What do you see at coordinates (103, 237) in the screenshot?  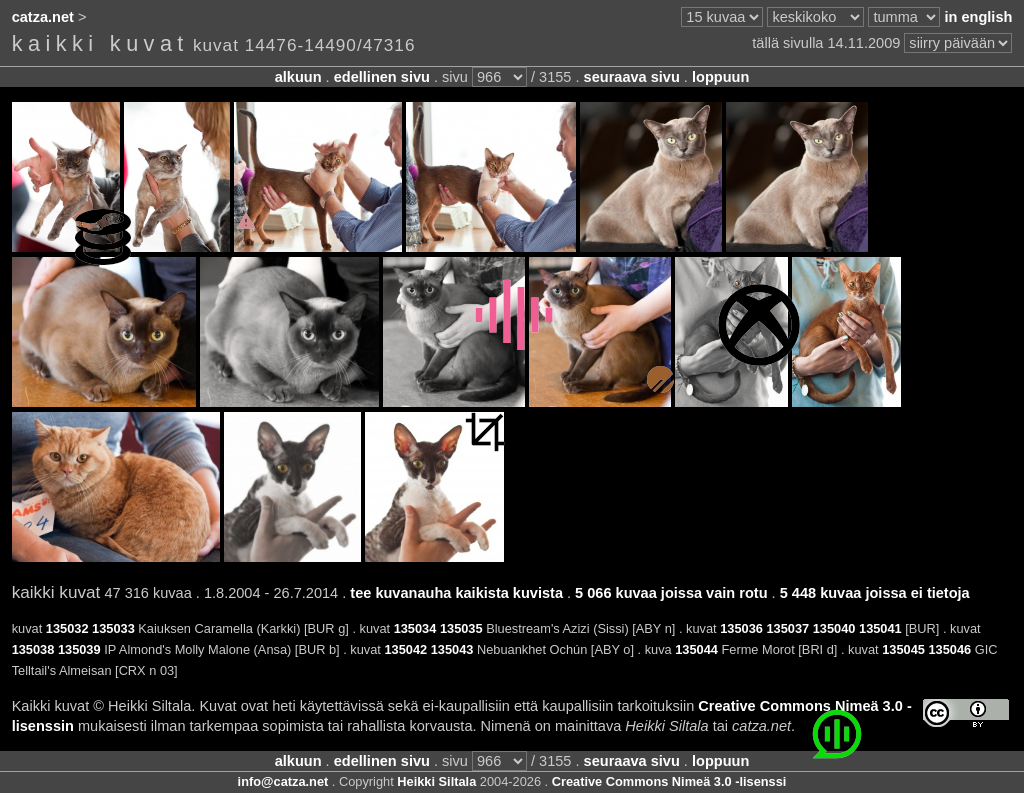 I see `visit steamdb website for steam game statistics` at bounding box center [103, 237].